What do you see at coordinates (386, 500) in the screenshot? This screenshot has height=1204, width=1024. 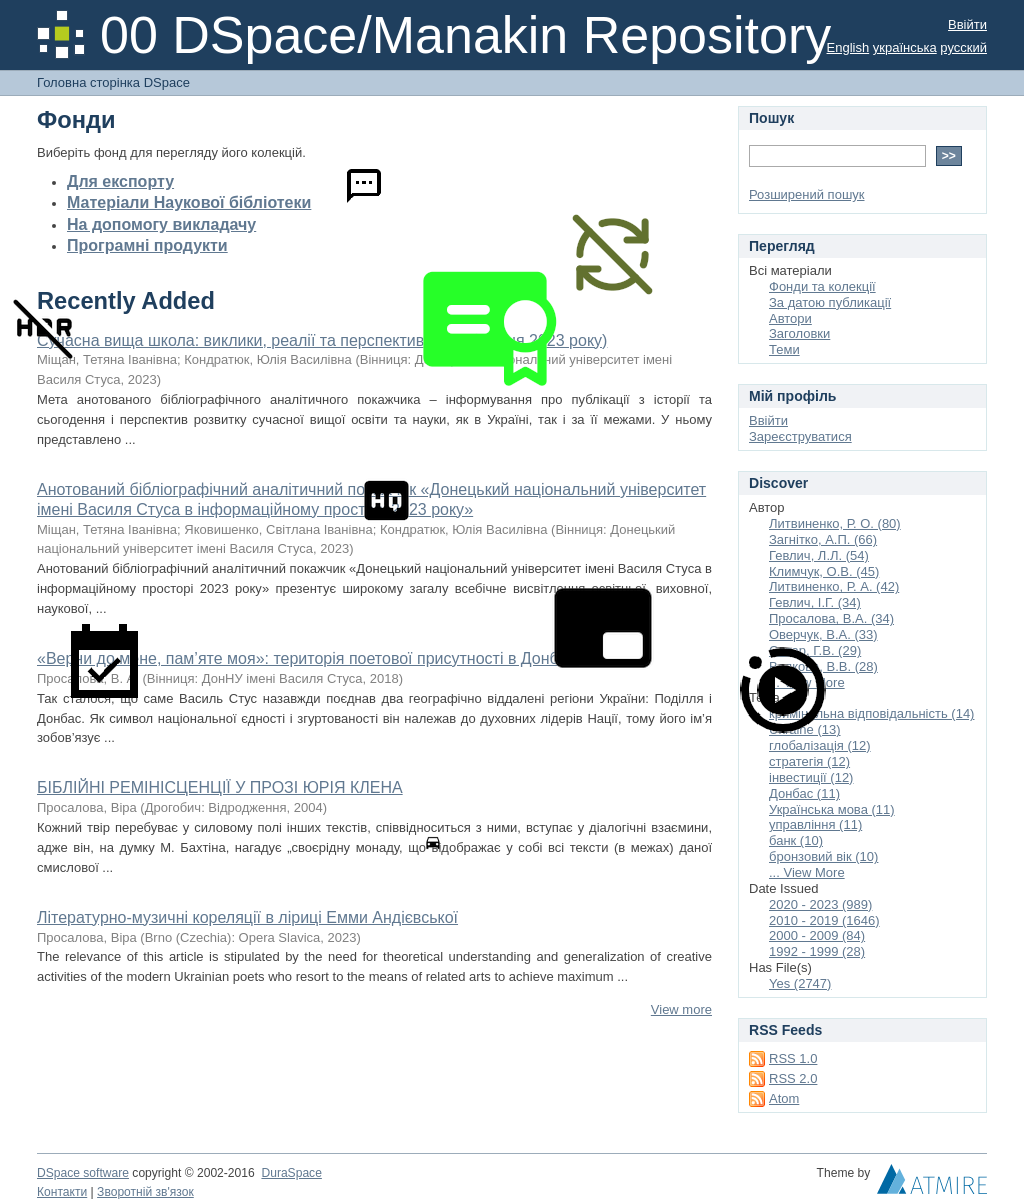 I see `switch to high quality playback mode` at bounding box center [386, 500].